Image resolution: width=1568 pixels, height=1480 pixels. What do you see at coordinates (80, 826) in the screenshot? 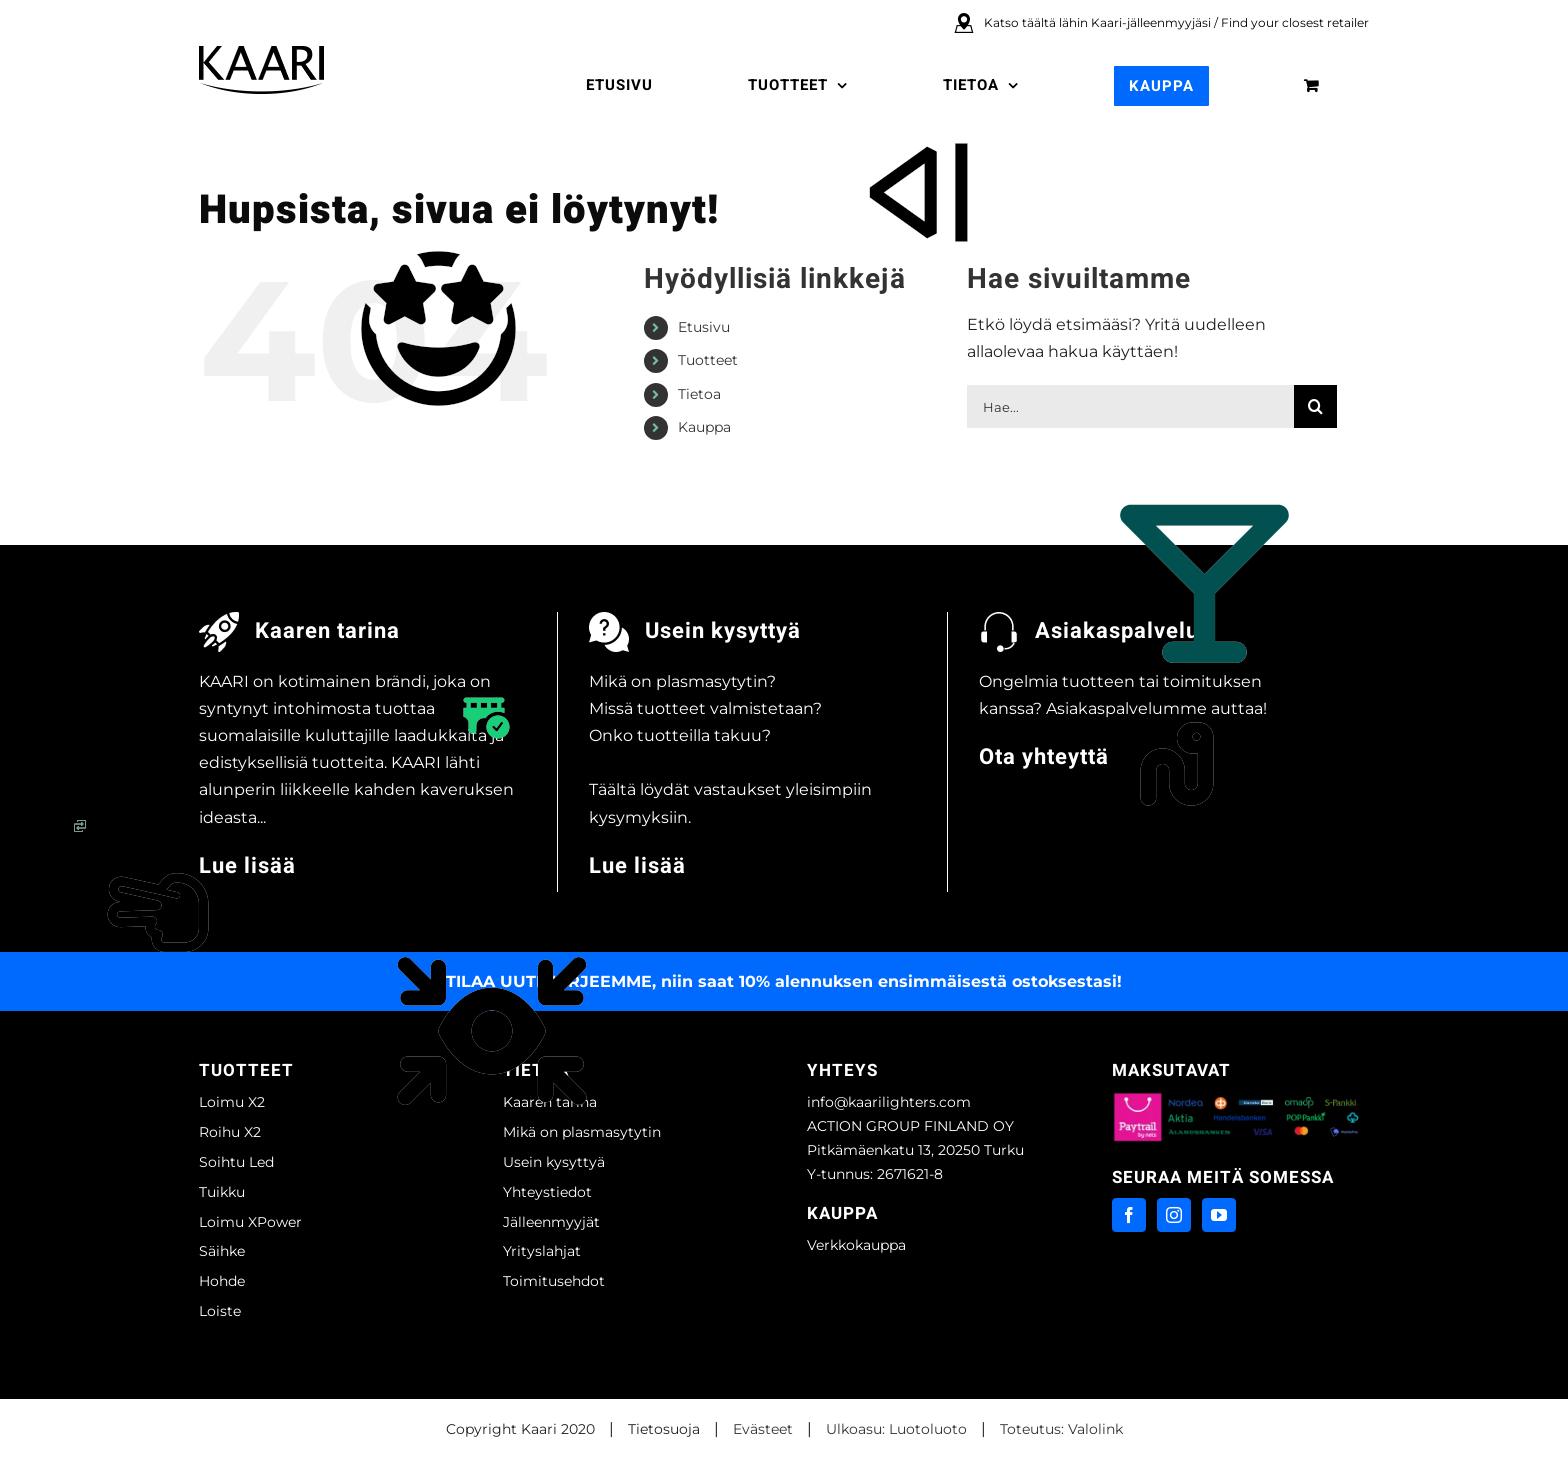
I see `swap or exchange items` at bounding box center [80, 826].